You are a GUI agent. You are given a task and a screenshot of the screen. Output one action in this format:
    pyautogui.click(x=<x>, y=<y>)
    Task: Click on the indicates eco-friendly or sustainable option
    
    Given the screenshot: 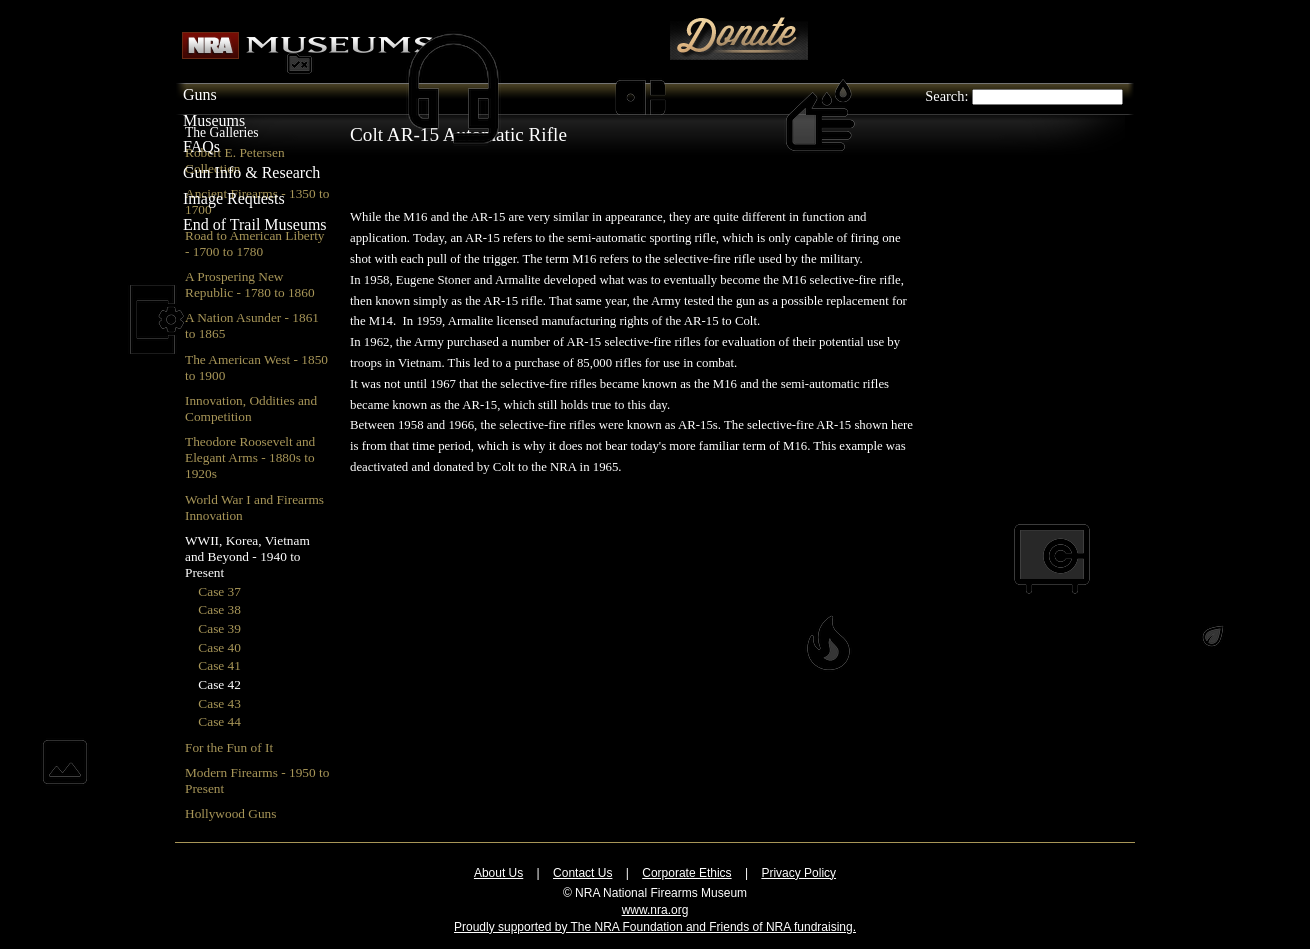 What is the action you would take?
    pyautogui.click(x=1213, y=636)
    